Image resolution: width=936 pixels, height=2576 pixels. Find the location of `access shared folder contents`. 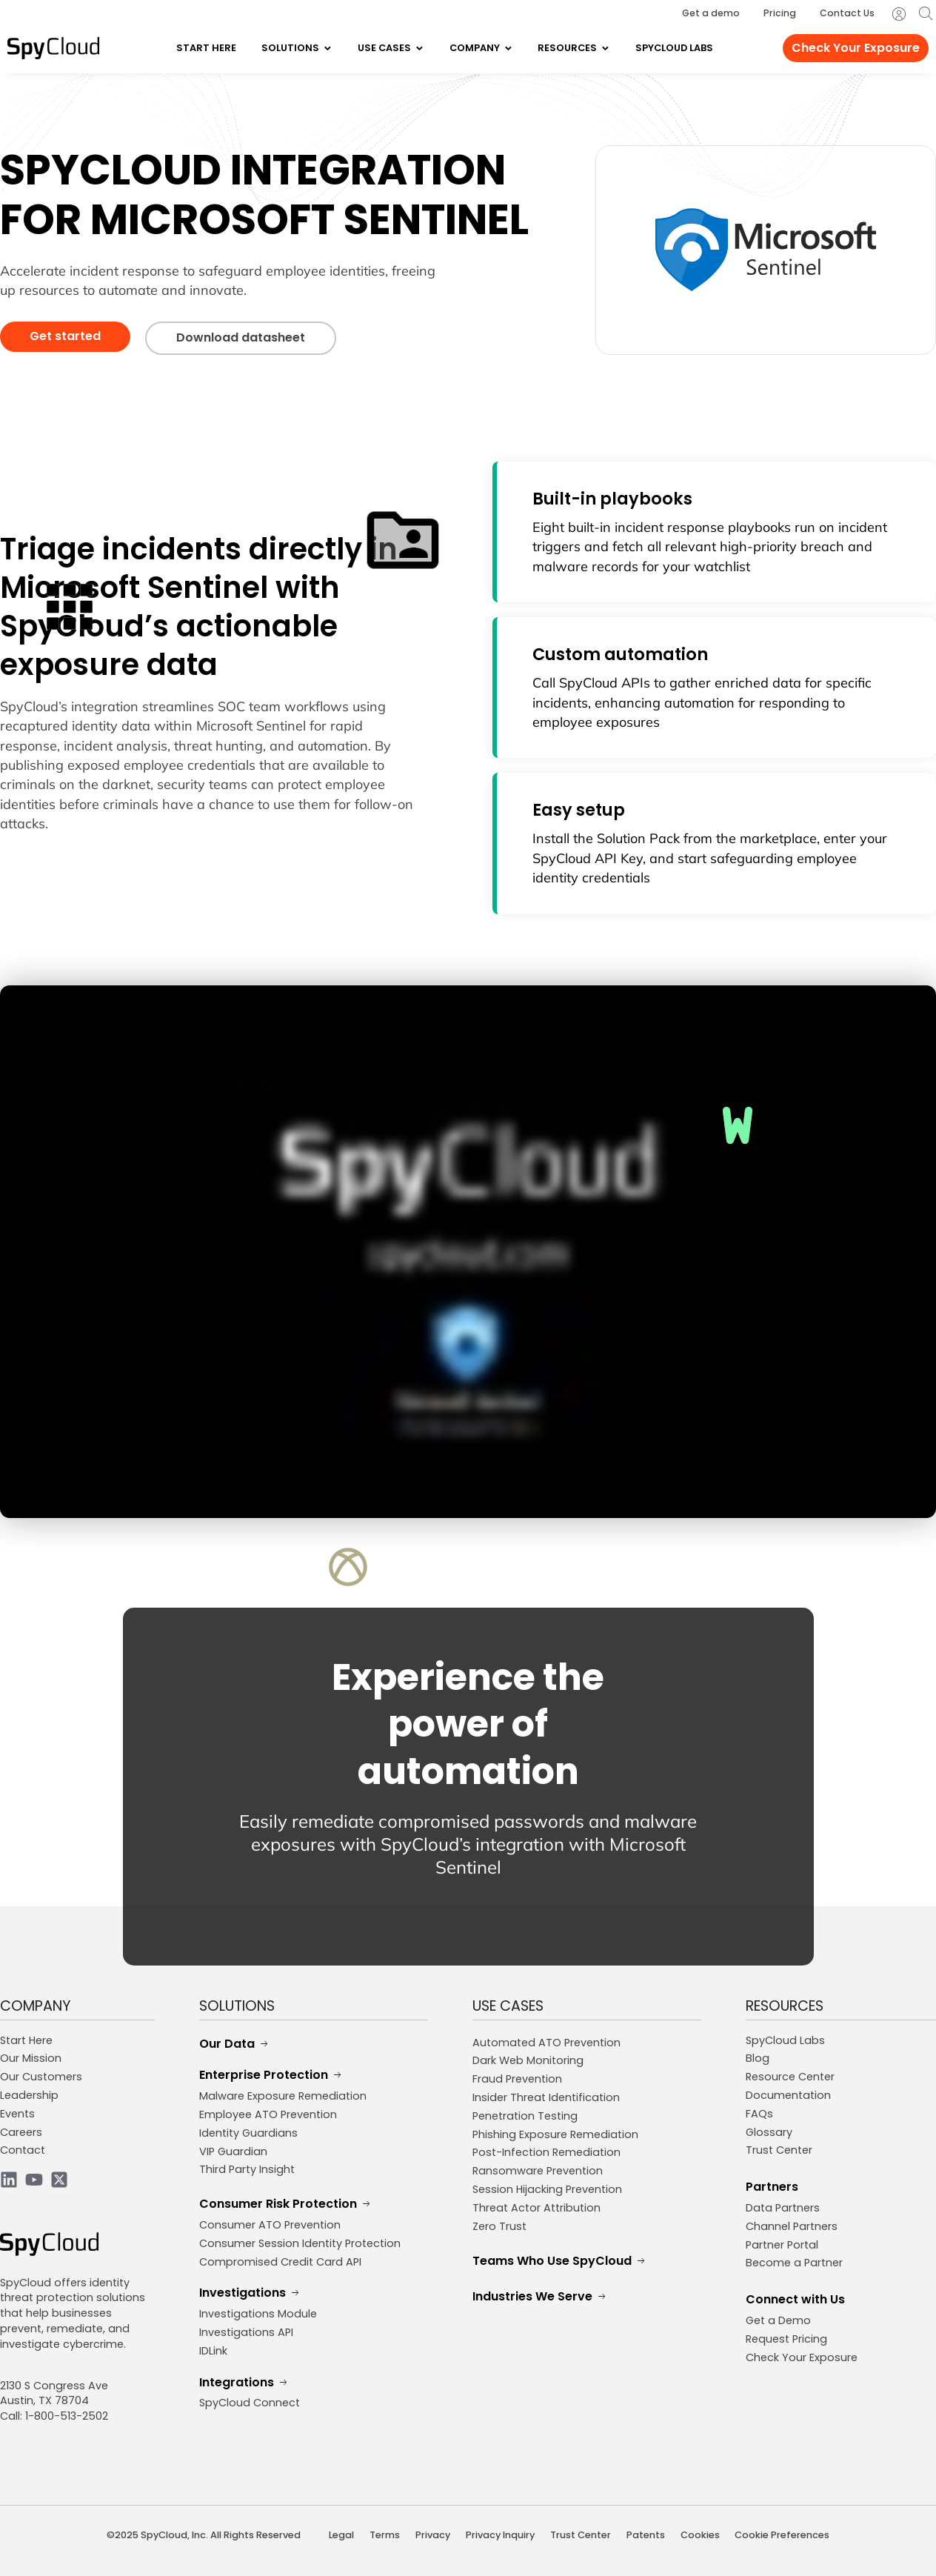

access shared folder contents is located at coordinates (403, 540).